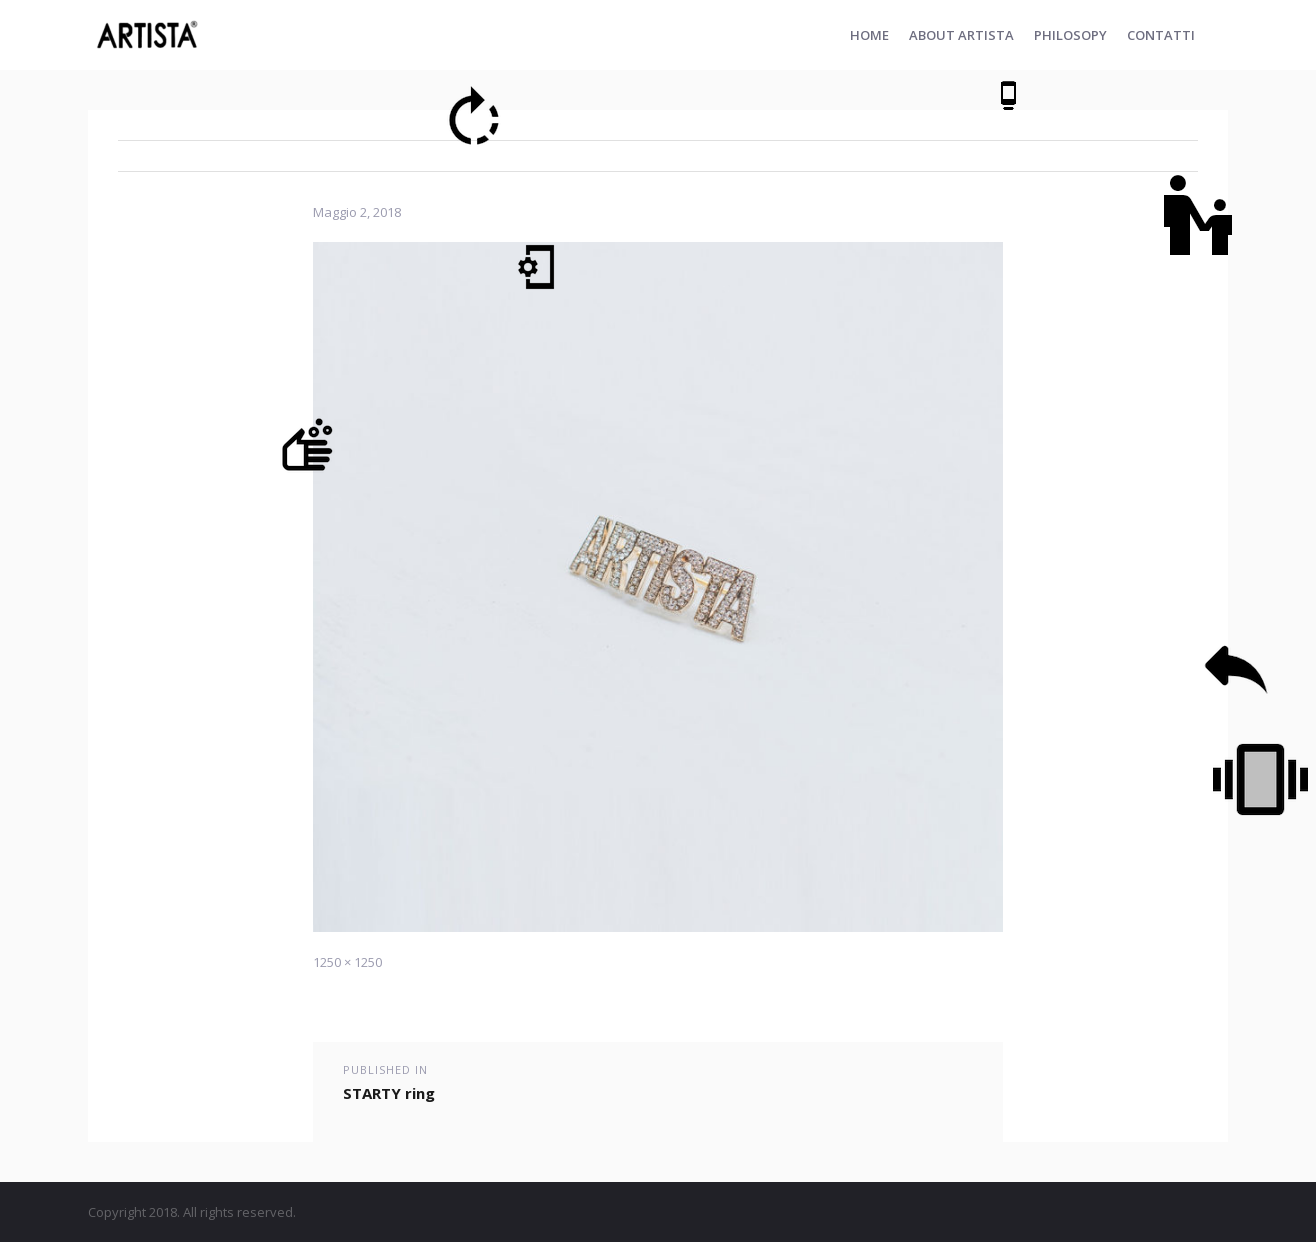  I want to click on reply to a message, so click(1235, 665).